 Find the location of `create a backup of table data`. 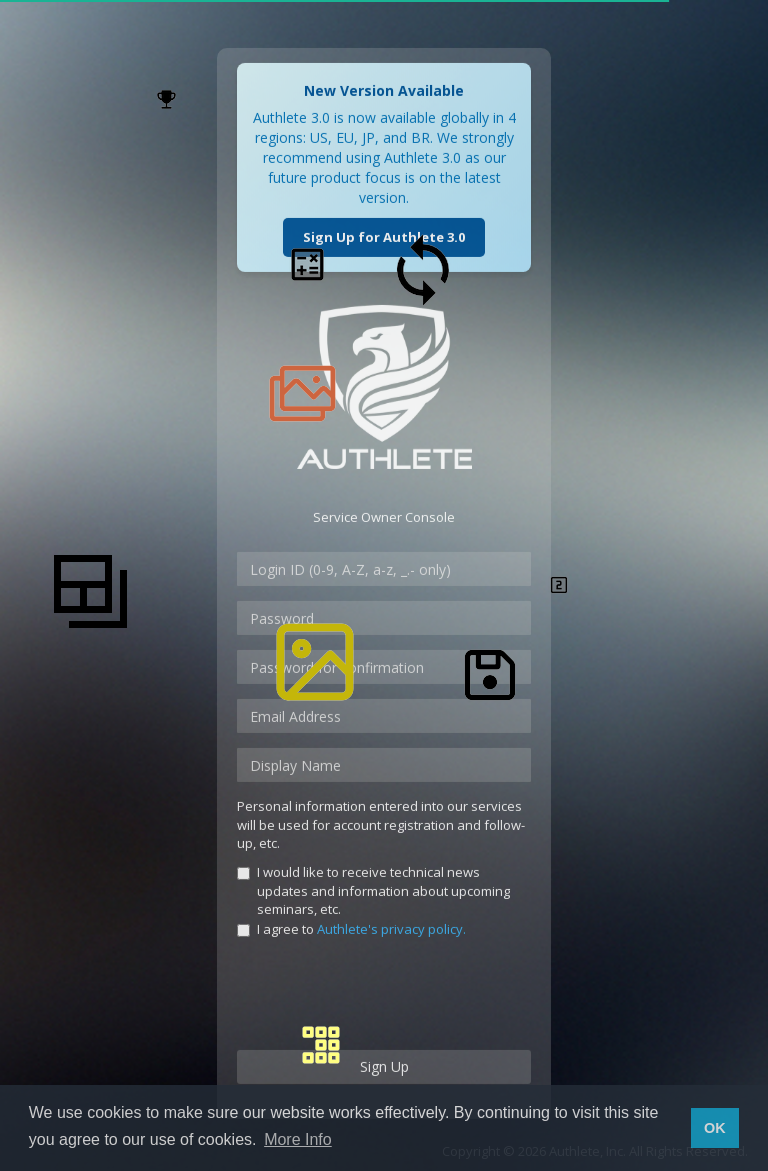

create a backup of table data is located at coordinates (90, 591).